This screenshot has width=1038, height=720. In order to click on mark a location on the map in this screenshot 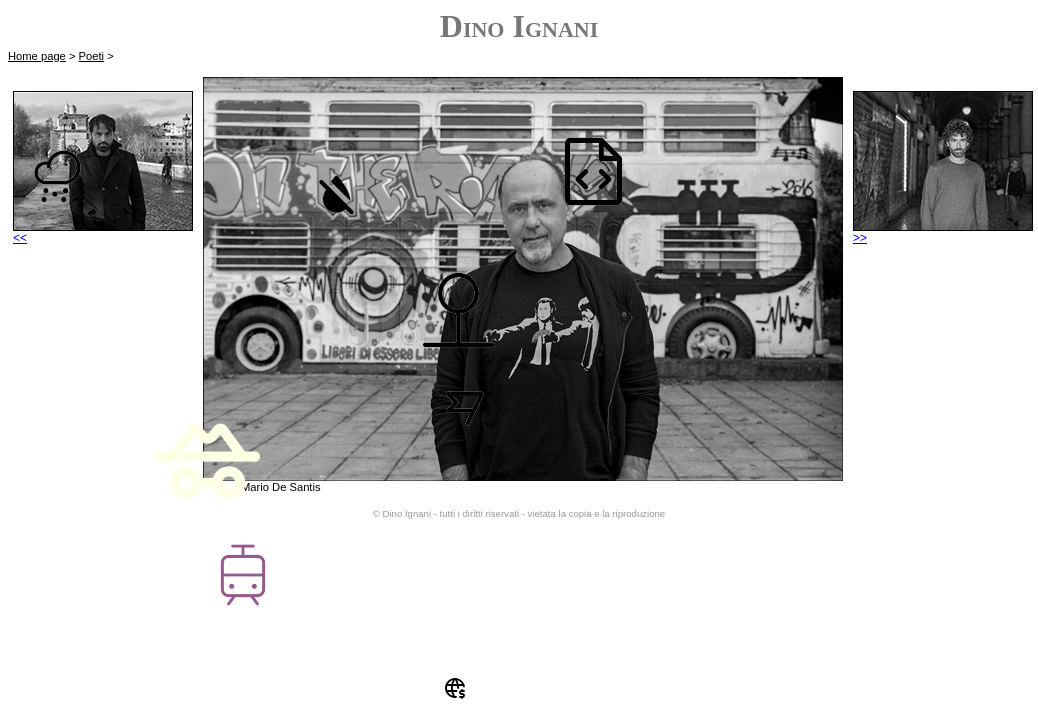, I will do `click(458, 311)`.